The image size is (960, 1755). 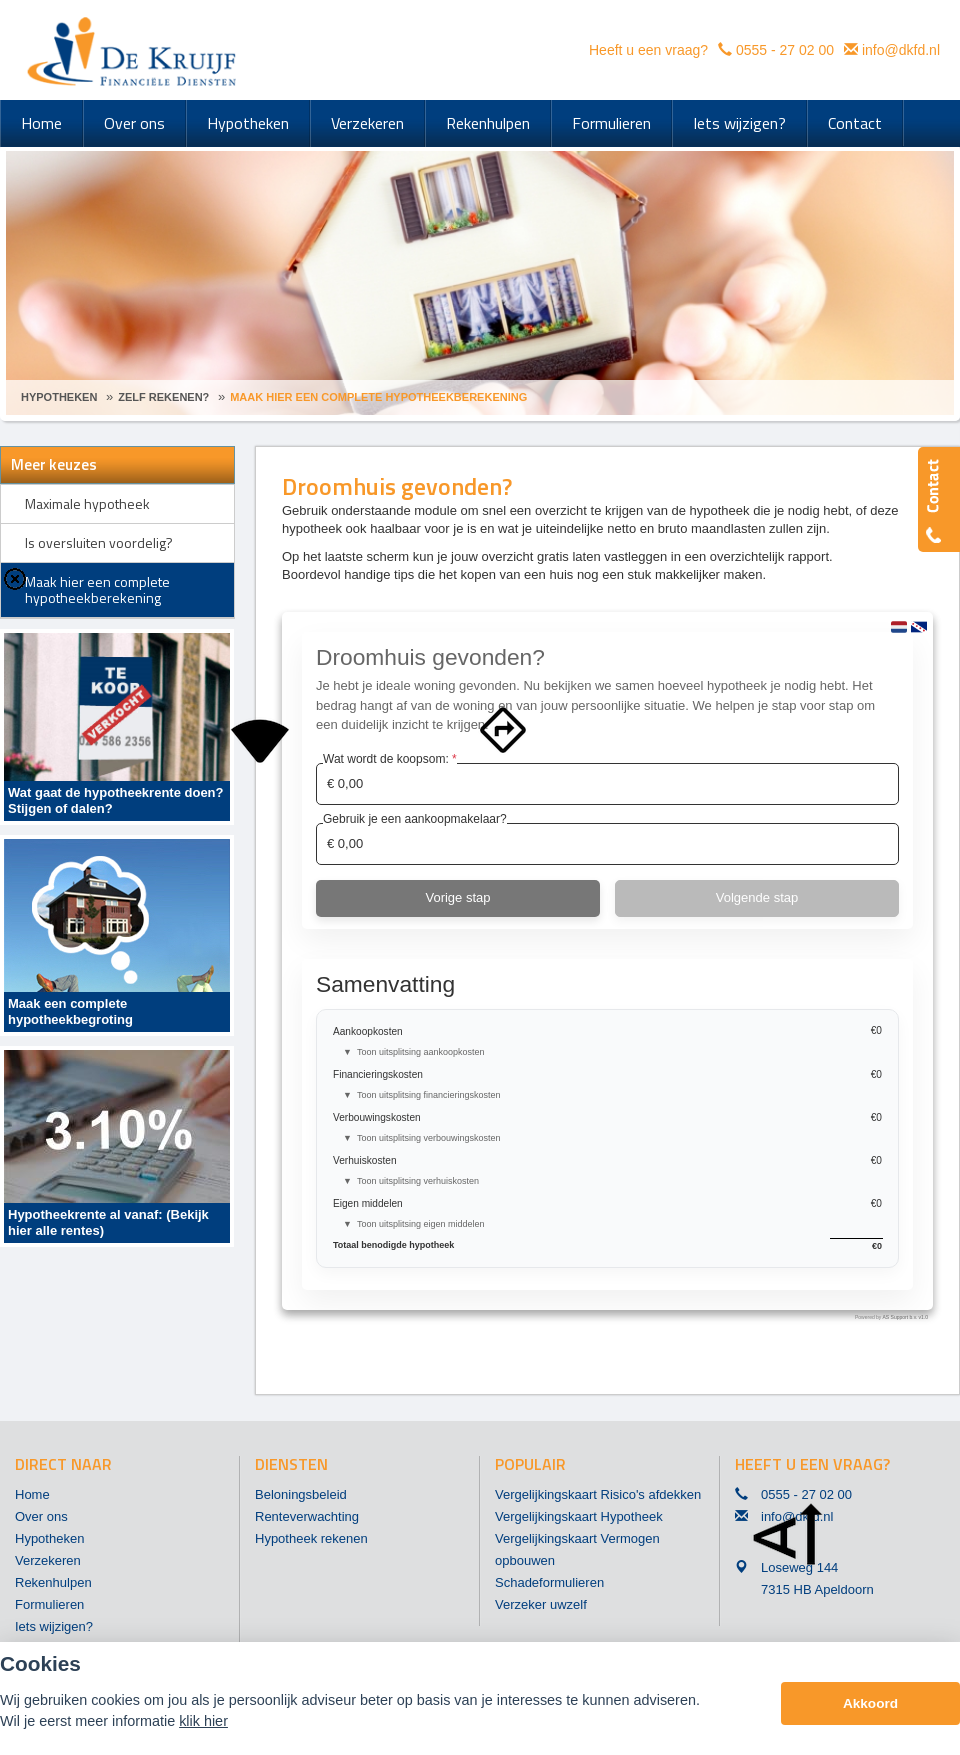 I want to click on indicates full wifi signal strength, so click(x=260, y=742).